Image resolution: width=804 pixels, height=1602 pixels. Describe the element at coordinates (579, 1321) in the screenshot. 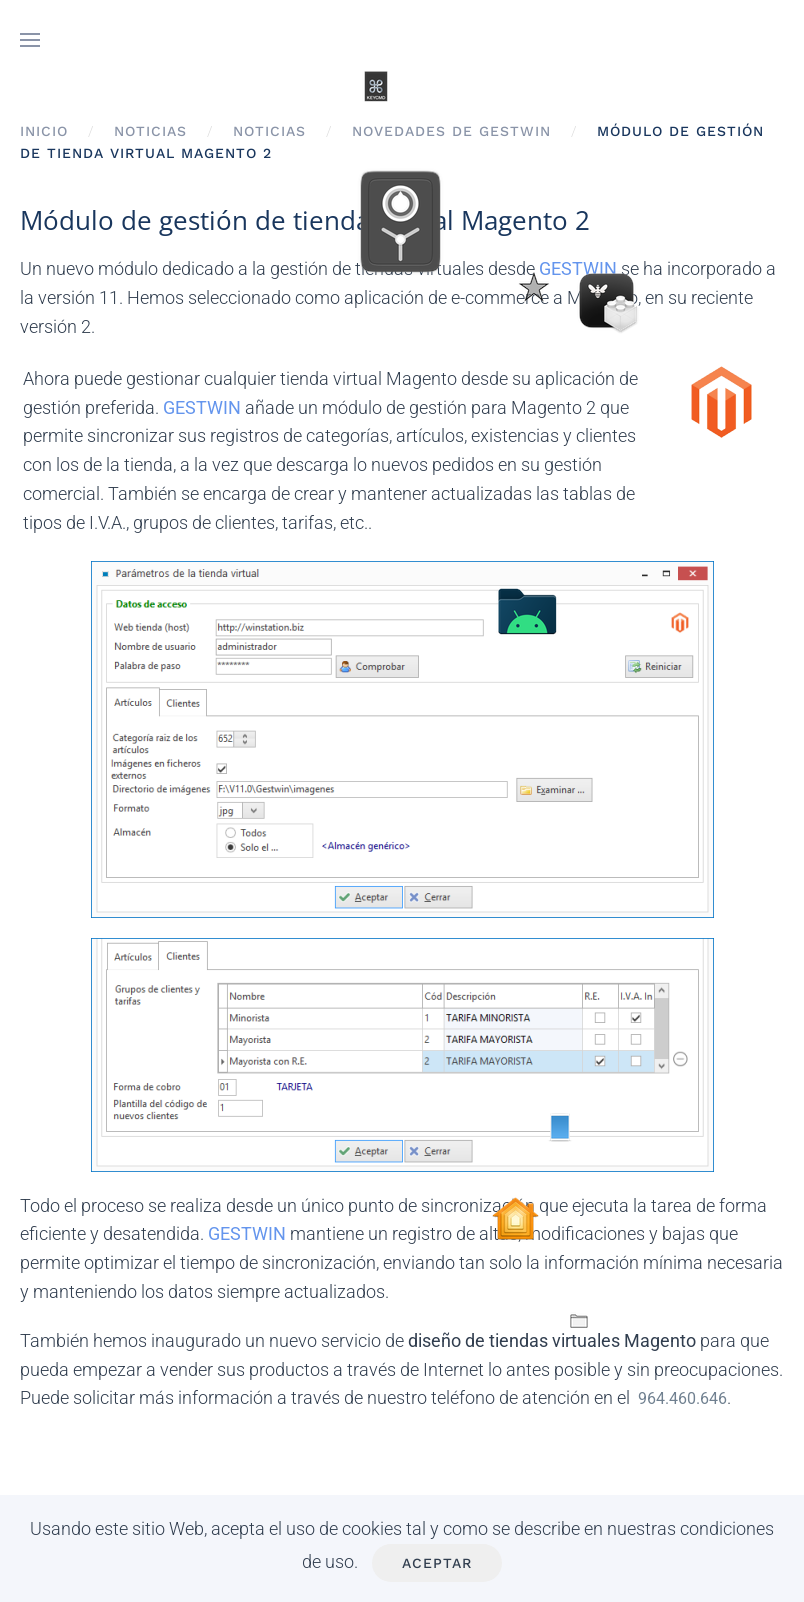

I see `access a mail folder` at that location.